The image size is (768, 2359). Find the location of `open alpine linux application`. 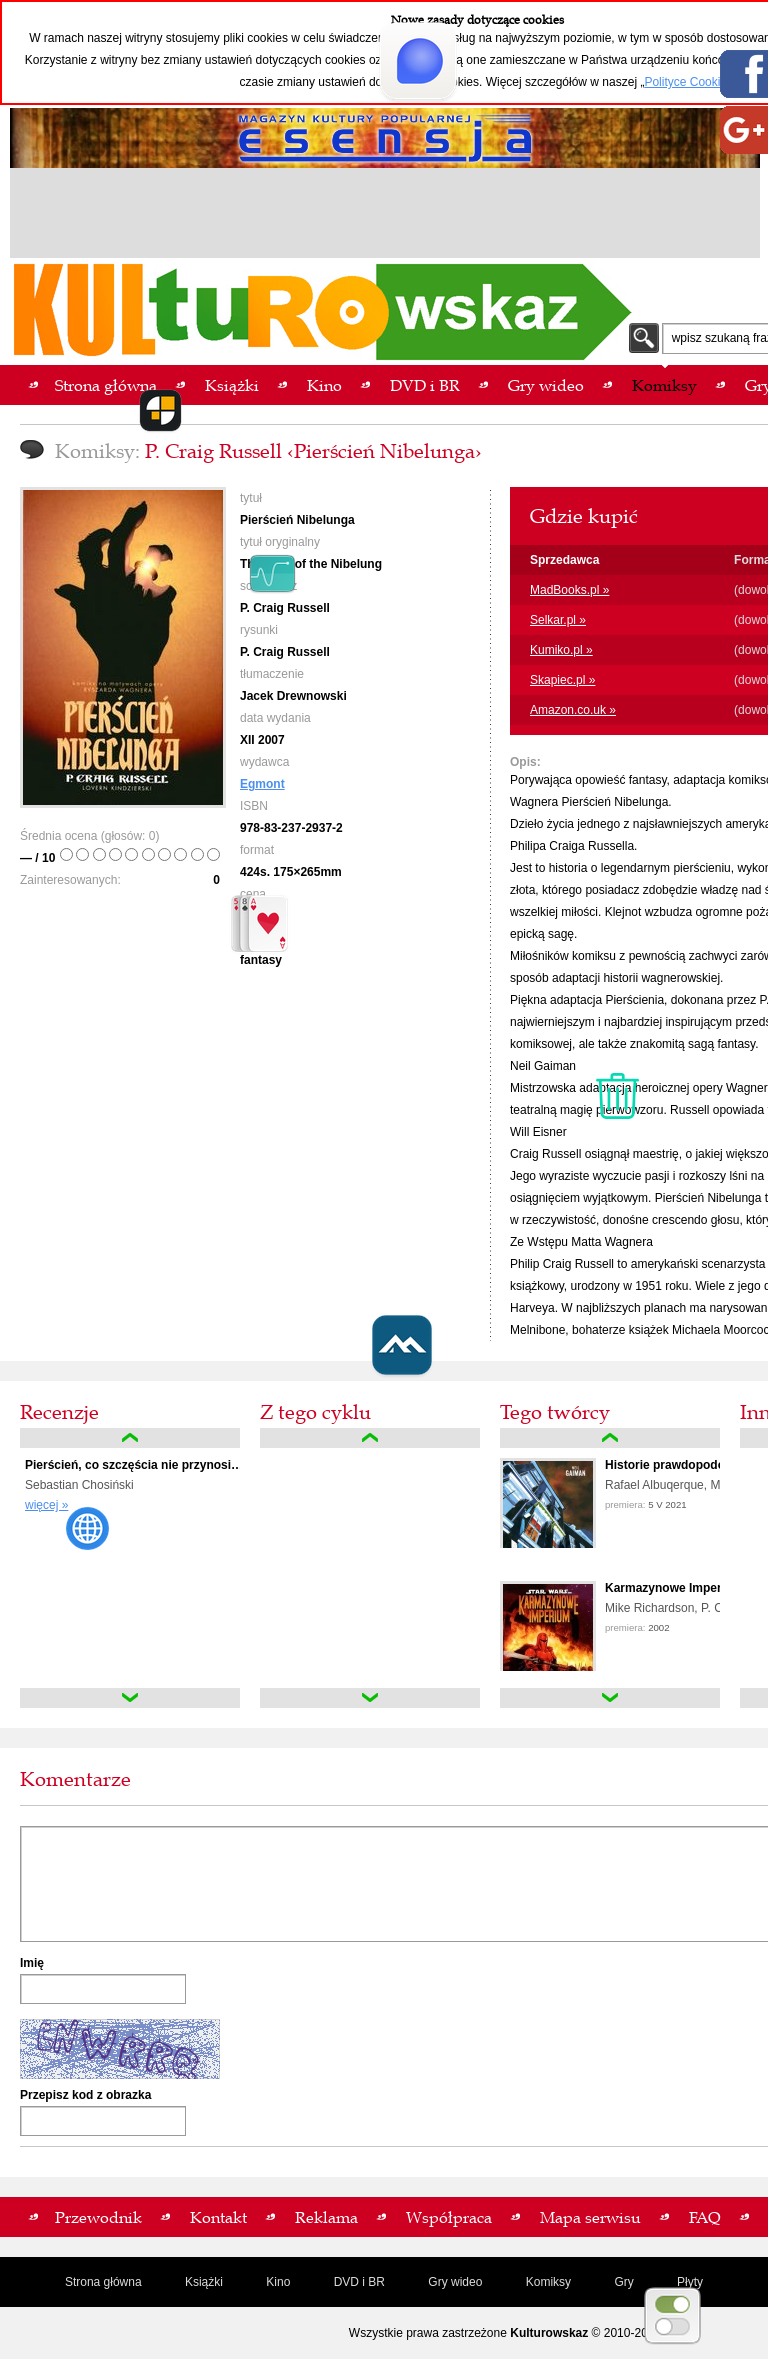

open alpine linux application is located at coordinates (402, 1345).